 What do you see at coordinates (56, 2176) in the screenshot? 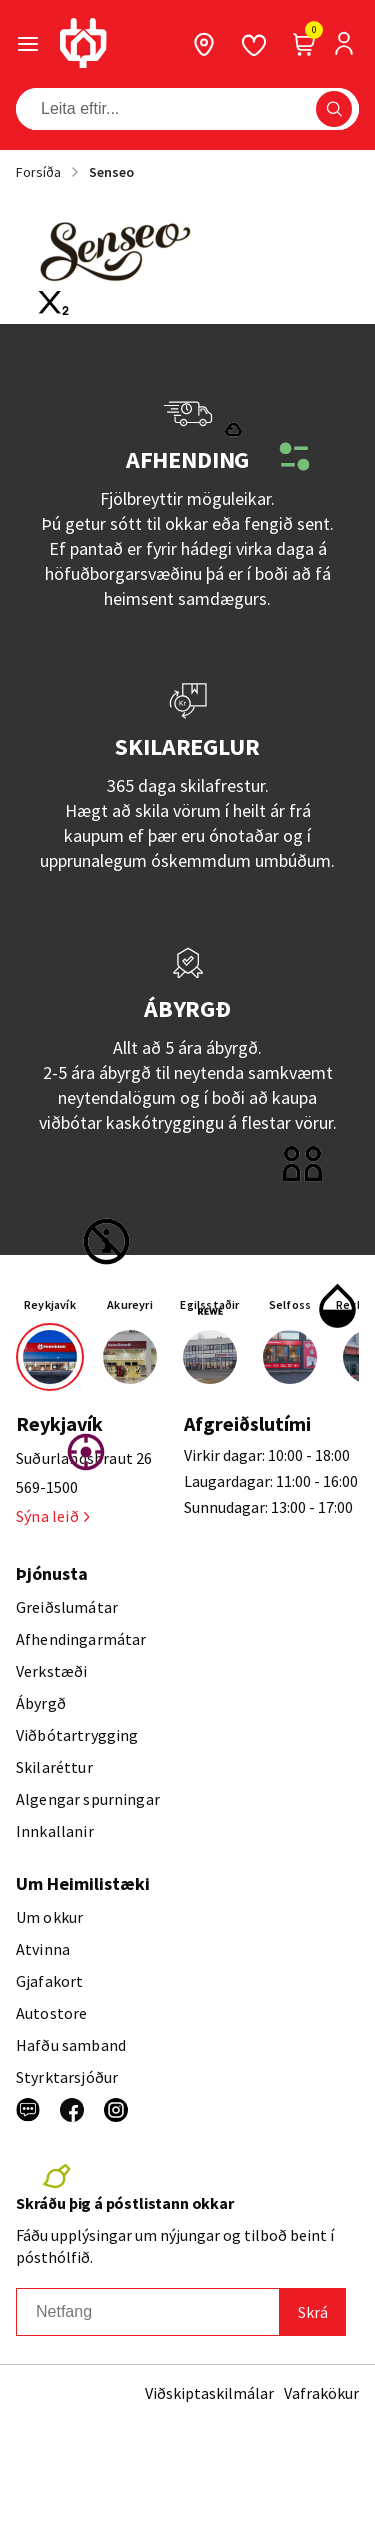
I see `access brush or painting tools` at bounding box center [56, 2176].